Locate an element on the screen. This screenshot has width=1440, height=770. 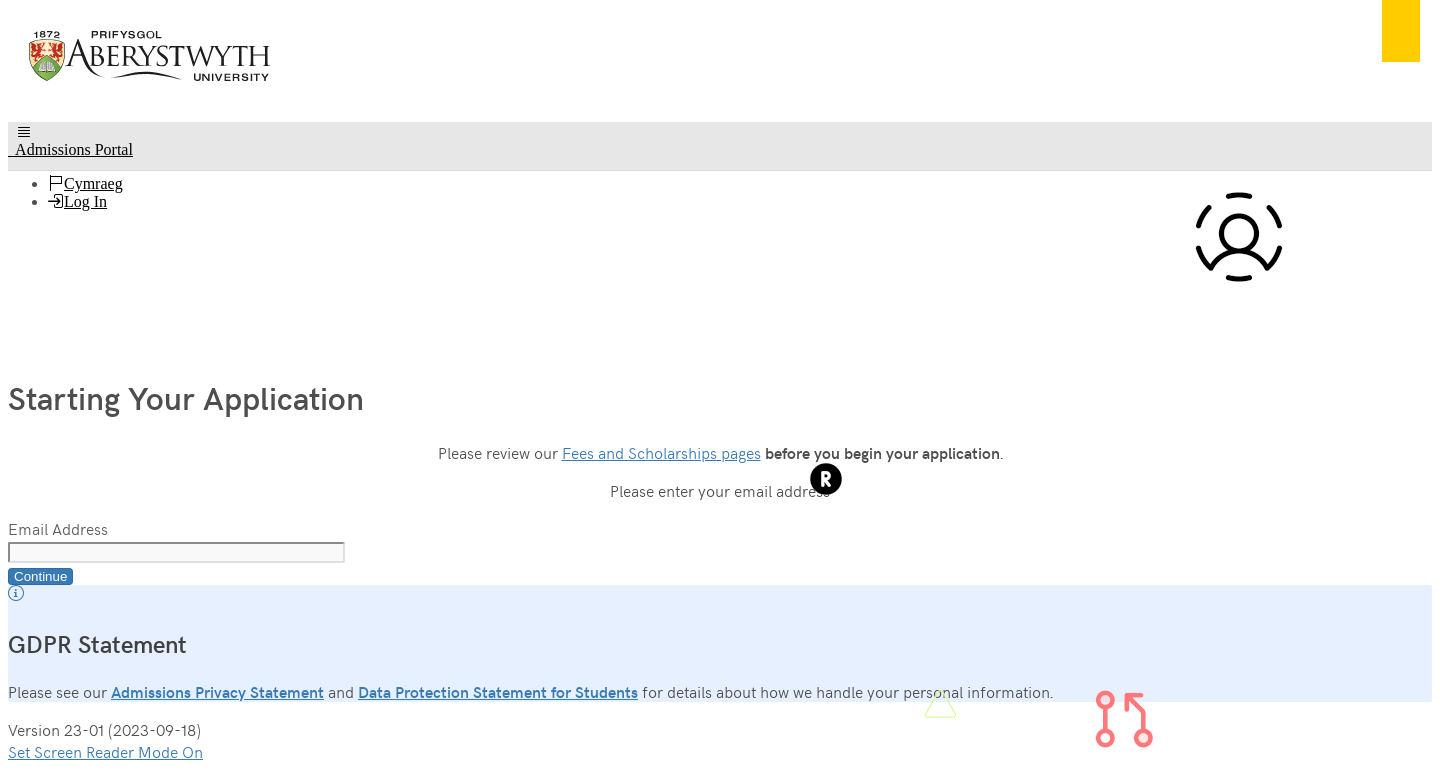
create a new pull request is located at coordinates (1122, 719).